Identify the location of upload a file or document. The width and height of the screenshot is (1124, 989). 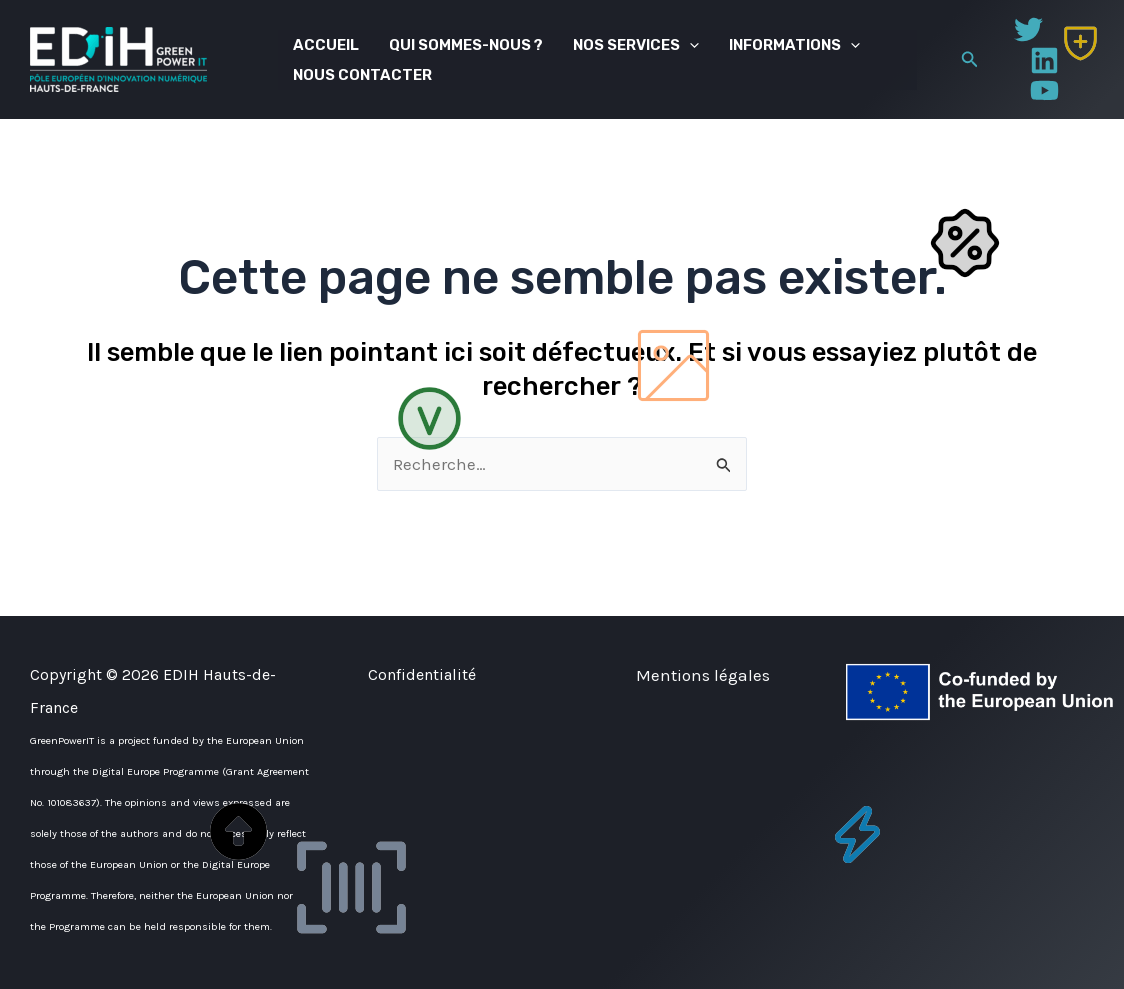
(238, 831).